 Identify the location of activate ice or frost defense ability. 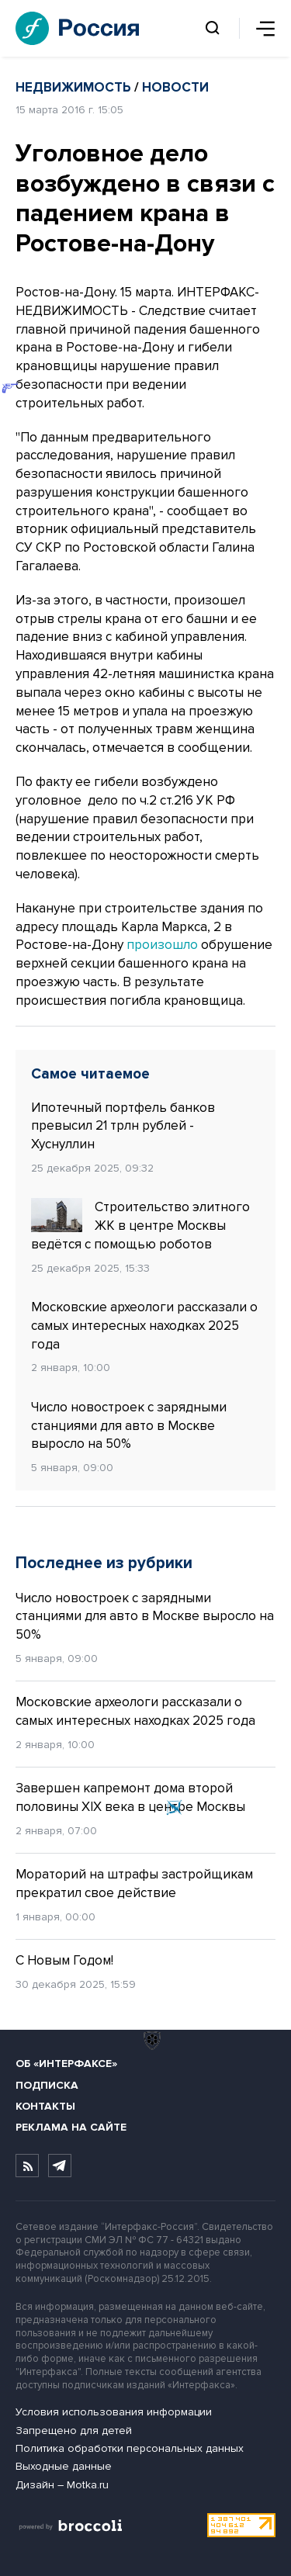
(152, 2041).